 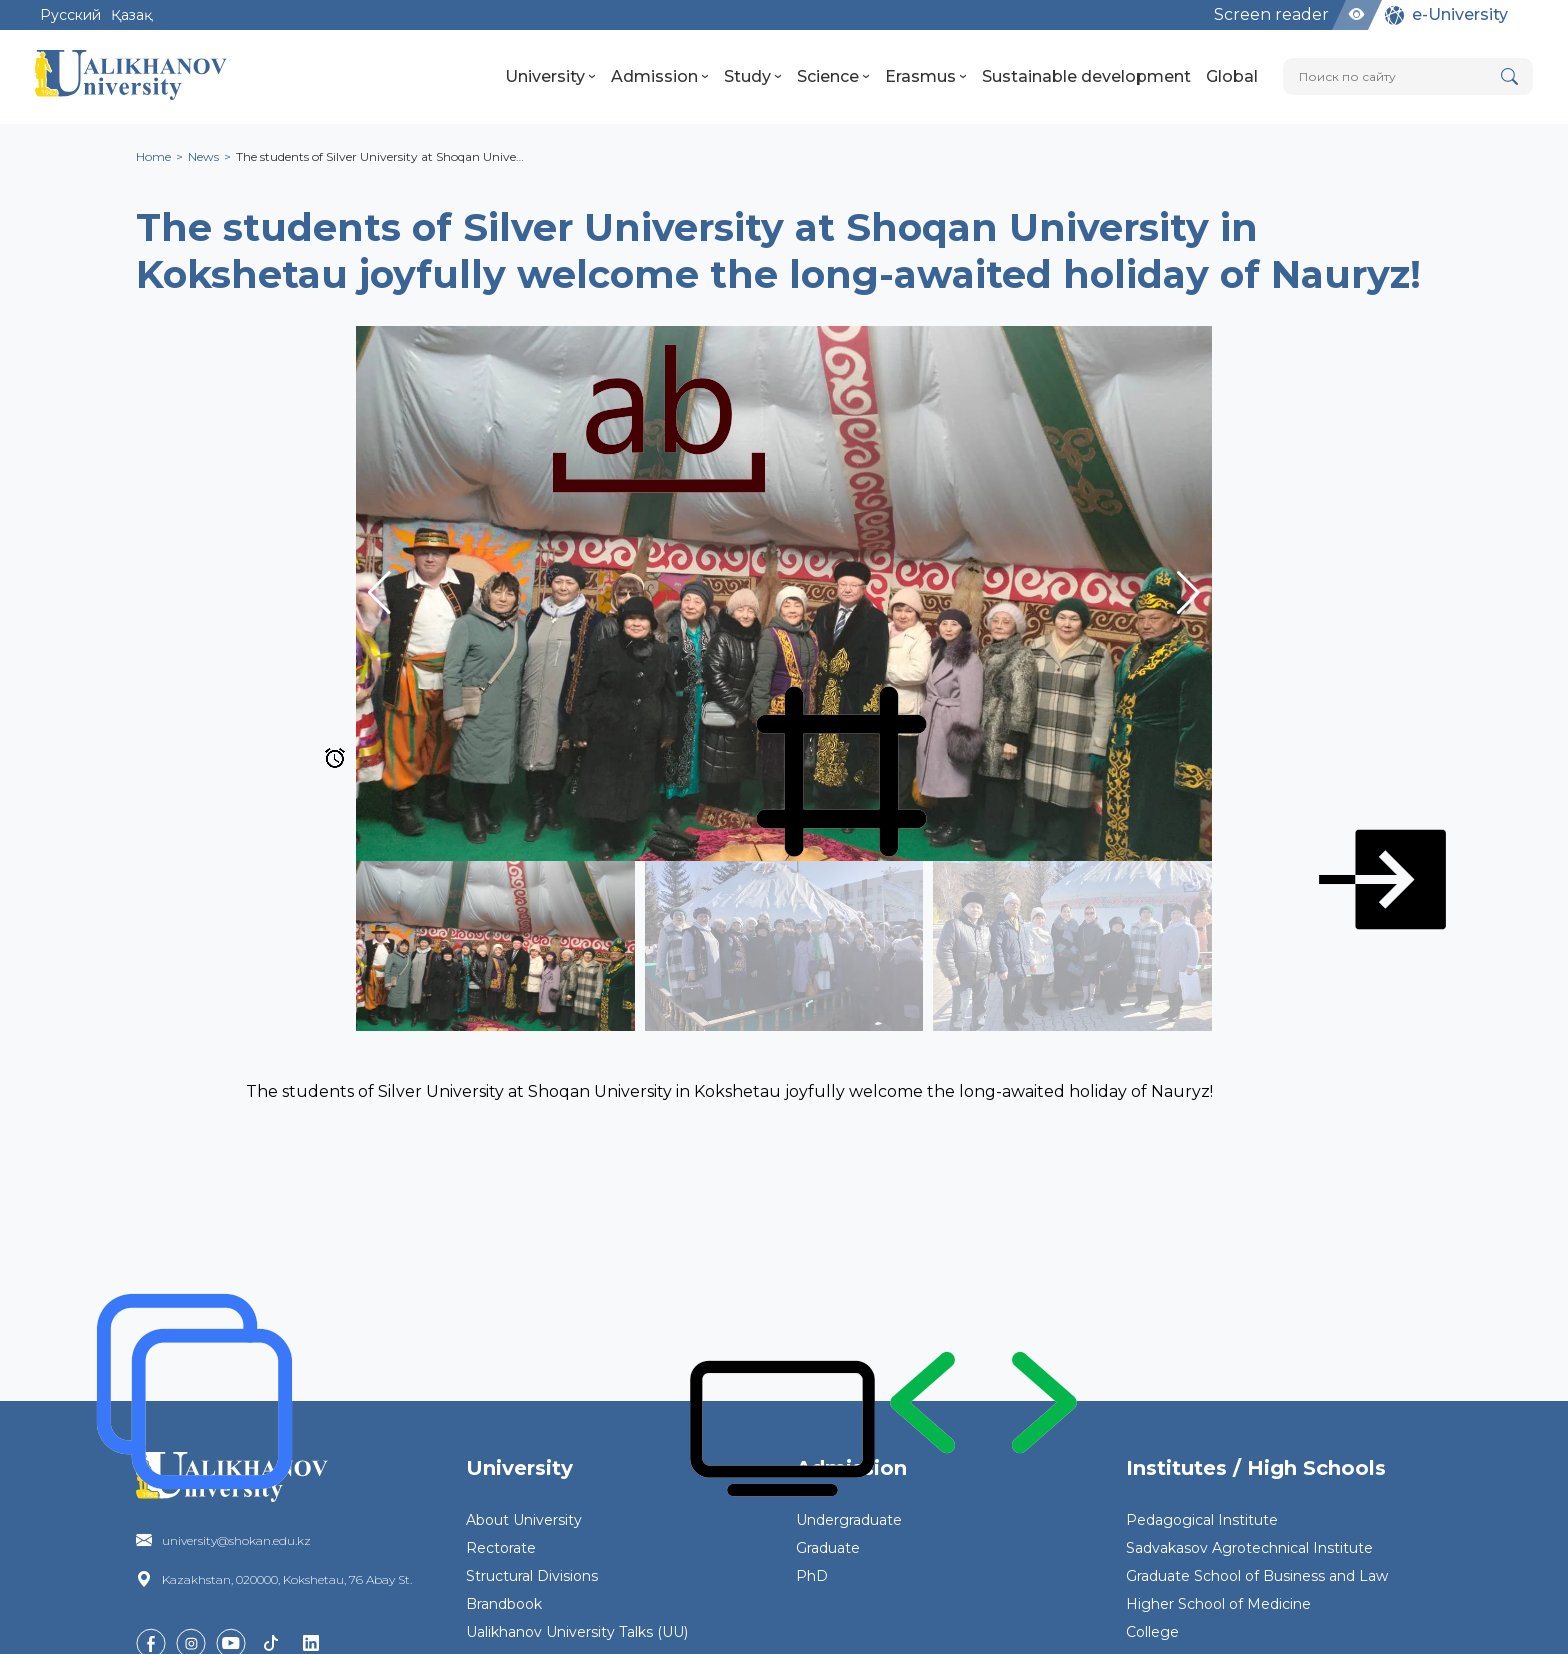 What do you see at coordinates (1382, 879) in the screenshot?
I see `log in or sign in to your account` at bounding box center [1382, 879].